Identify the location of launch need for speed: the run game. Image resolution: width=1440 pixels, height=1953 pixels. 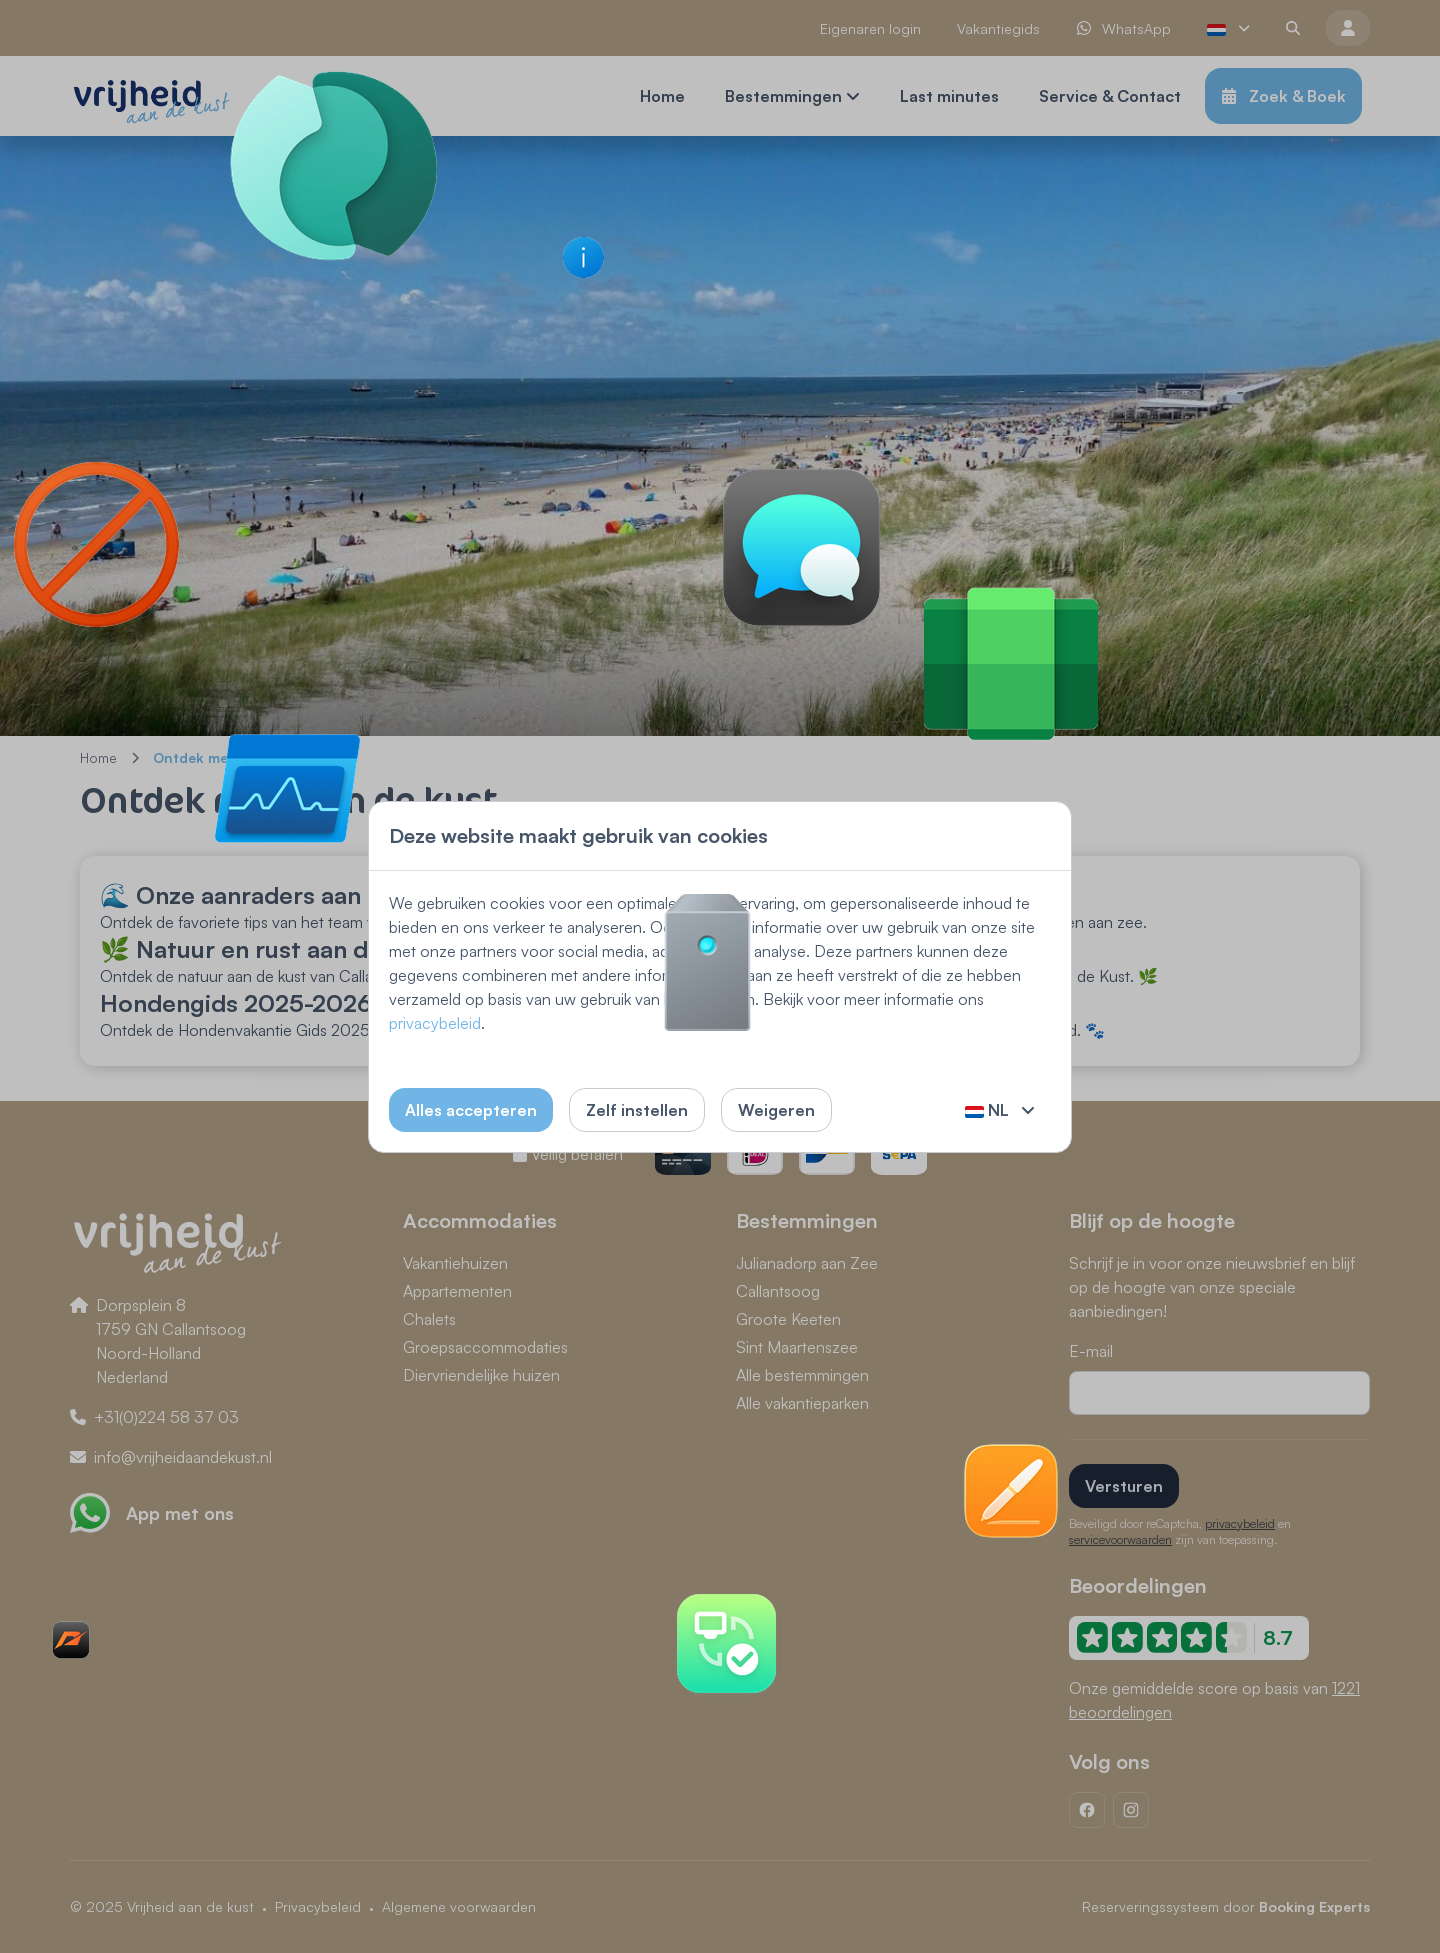
(71, 1640).